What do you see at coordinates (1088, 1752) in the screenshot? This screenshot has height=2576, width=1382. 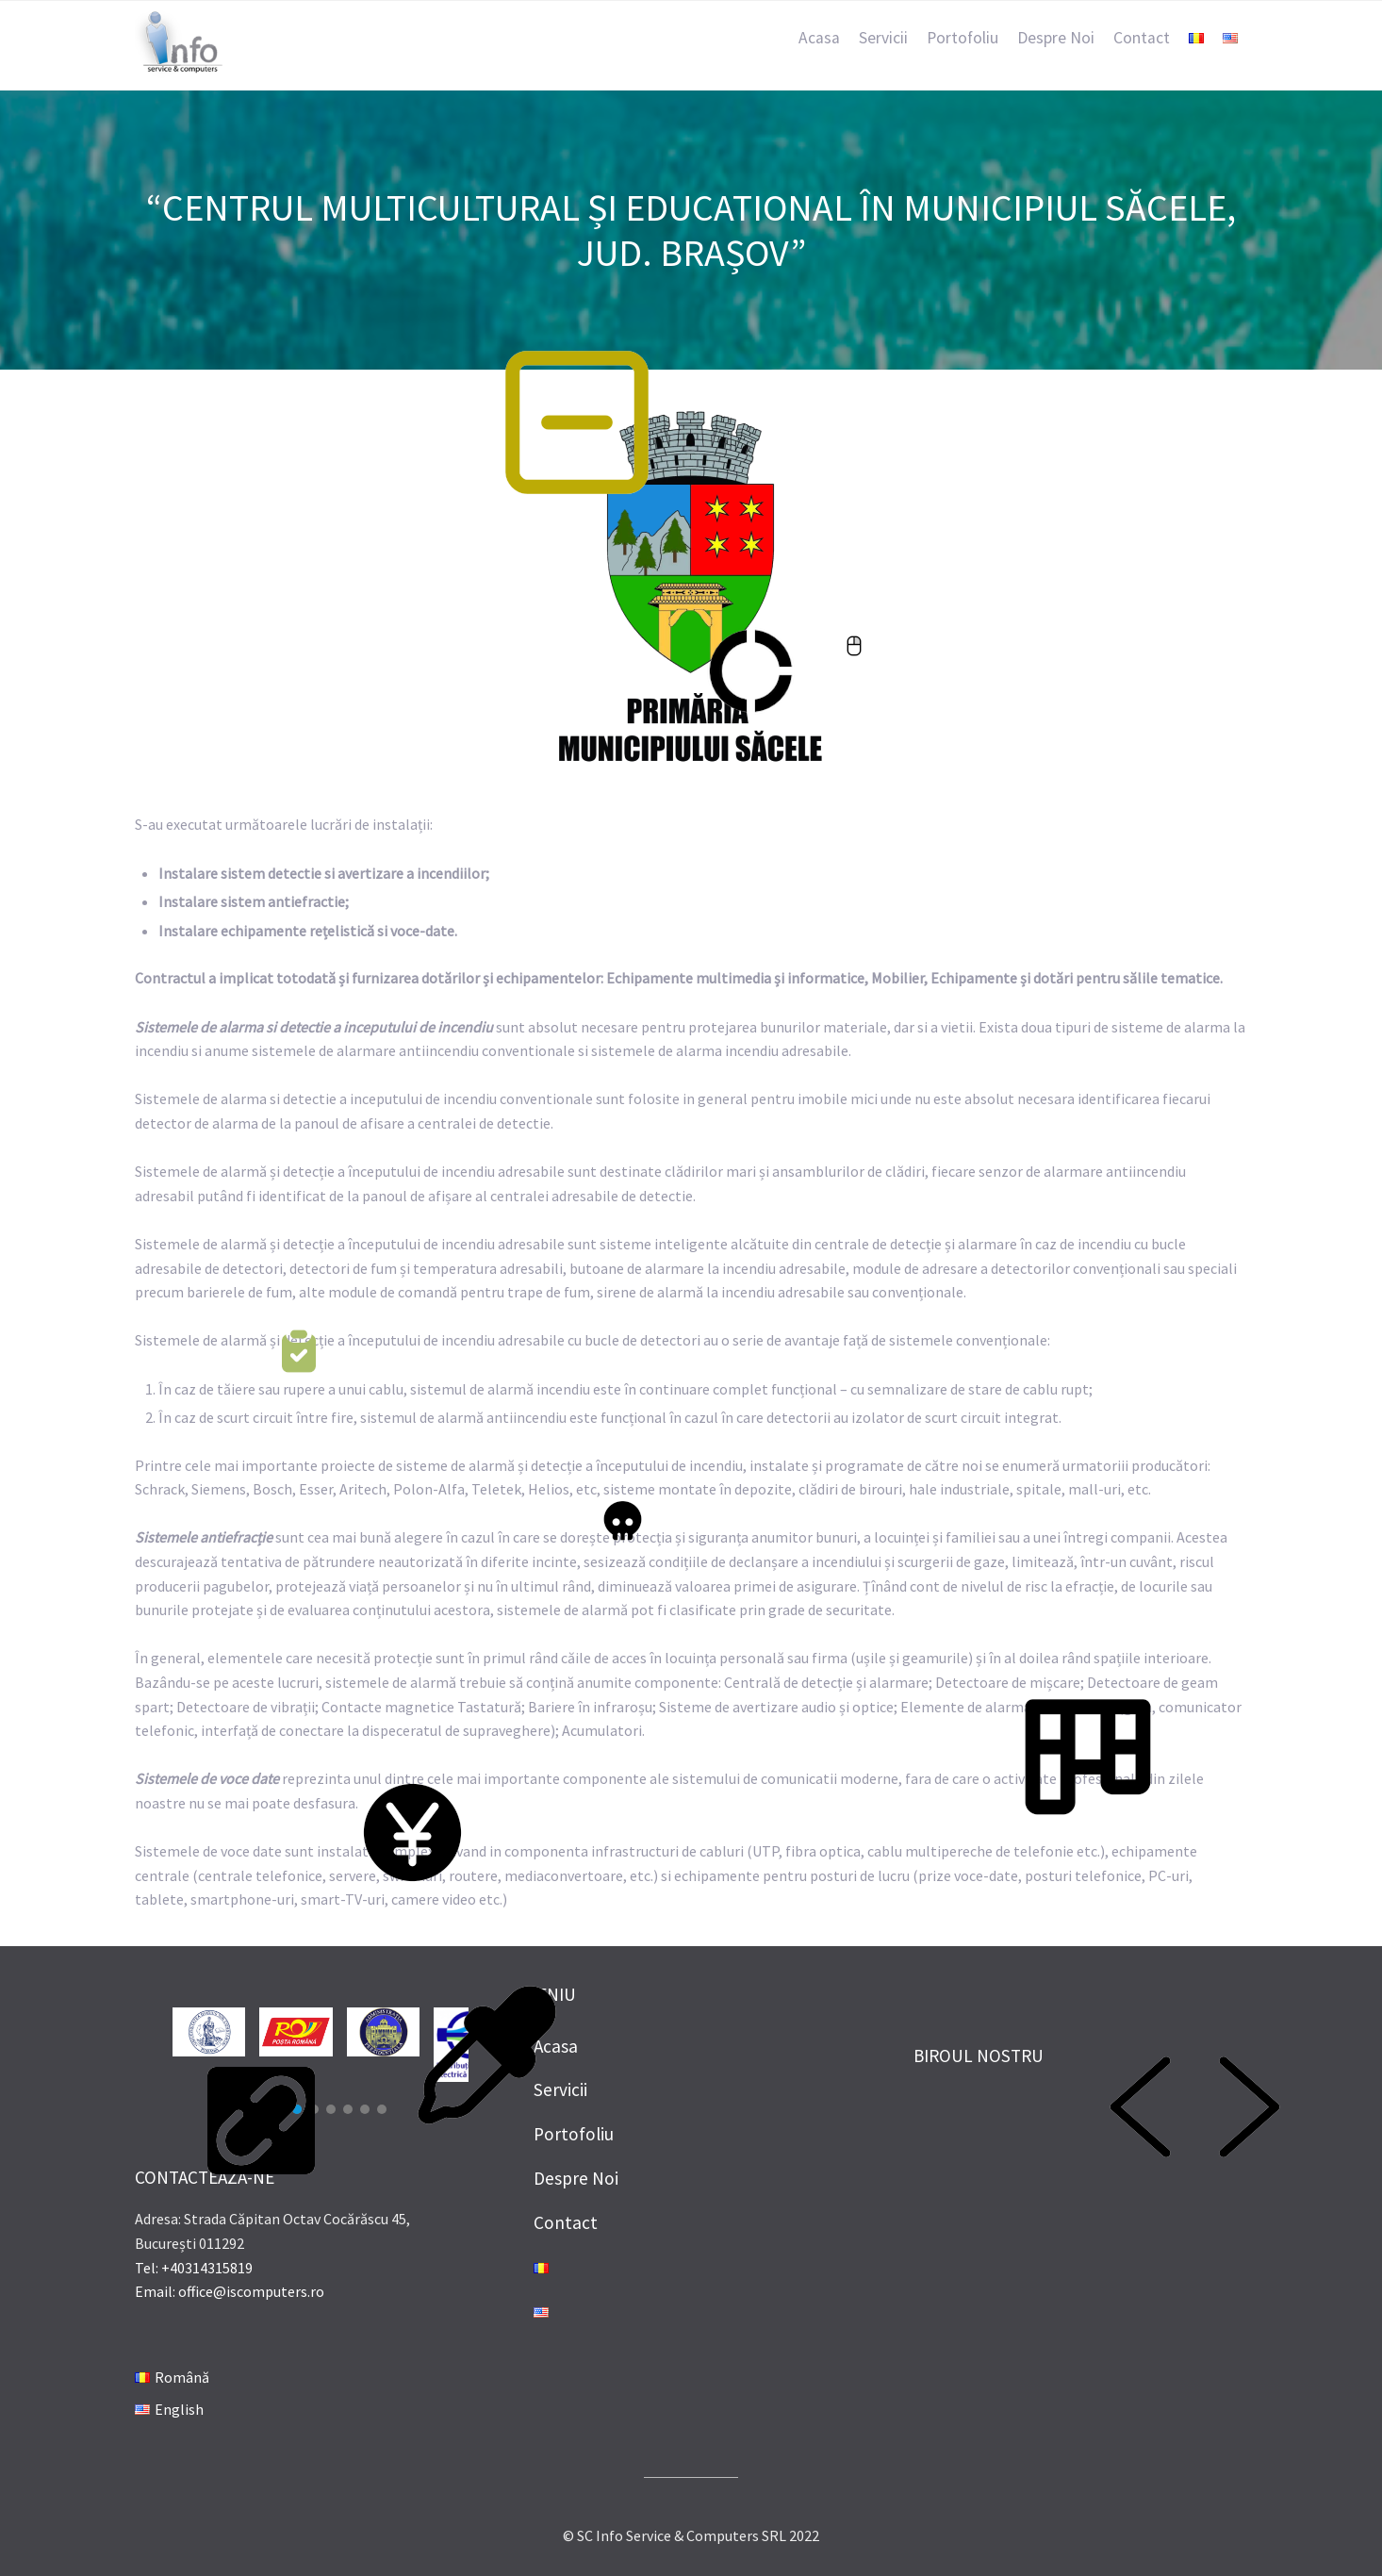 I see `open kanban board view` at bounding box center [1088, 1752].